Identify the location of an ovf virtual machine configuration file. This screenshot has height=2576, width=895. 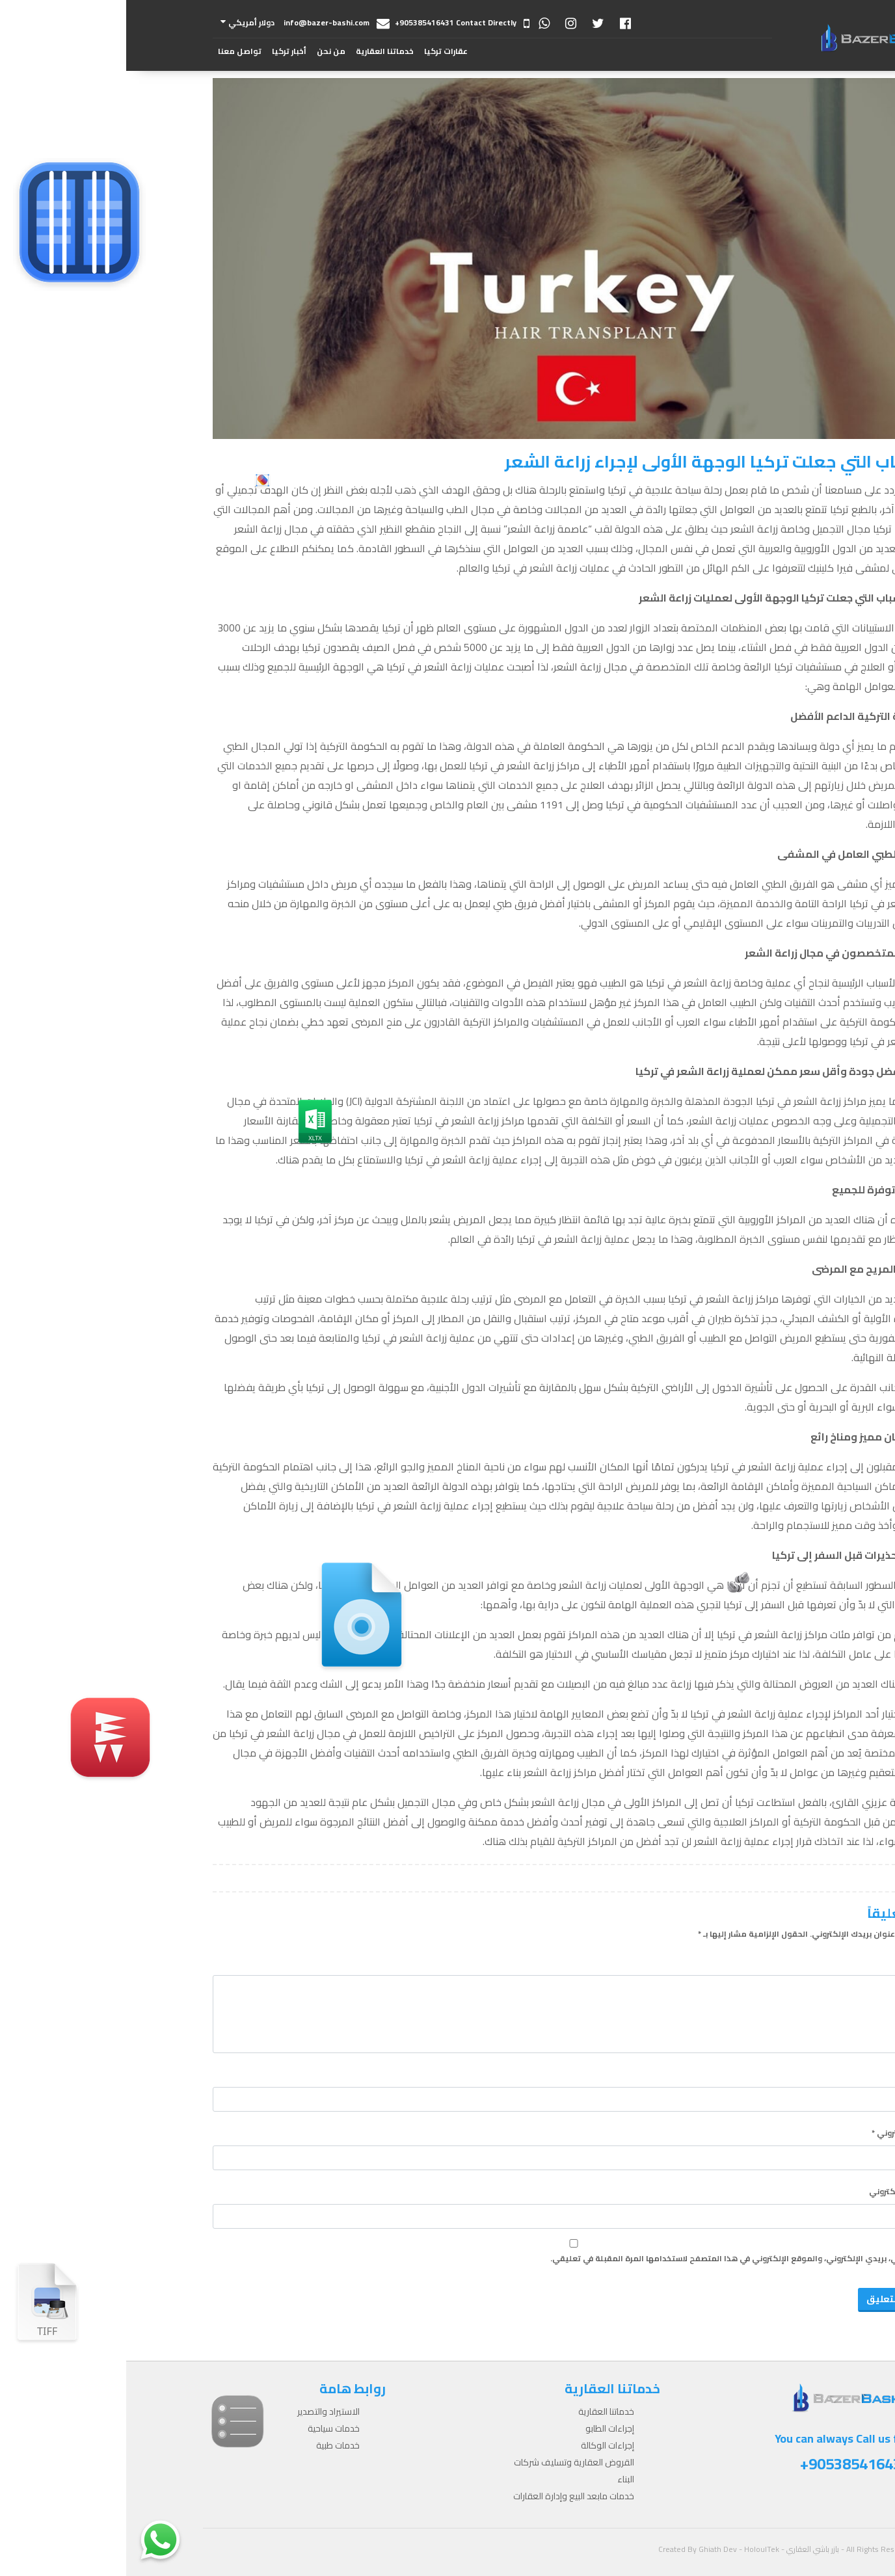
(362, 1617).